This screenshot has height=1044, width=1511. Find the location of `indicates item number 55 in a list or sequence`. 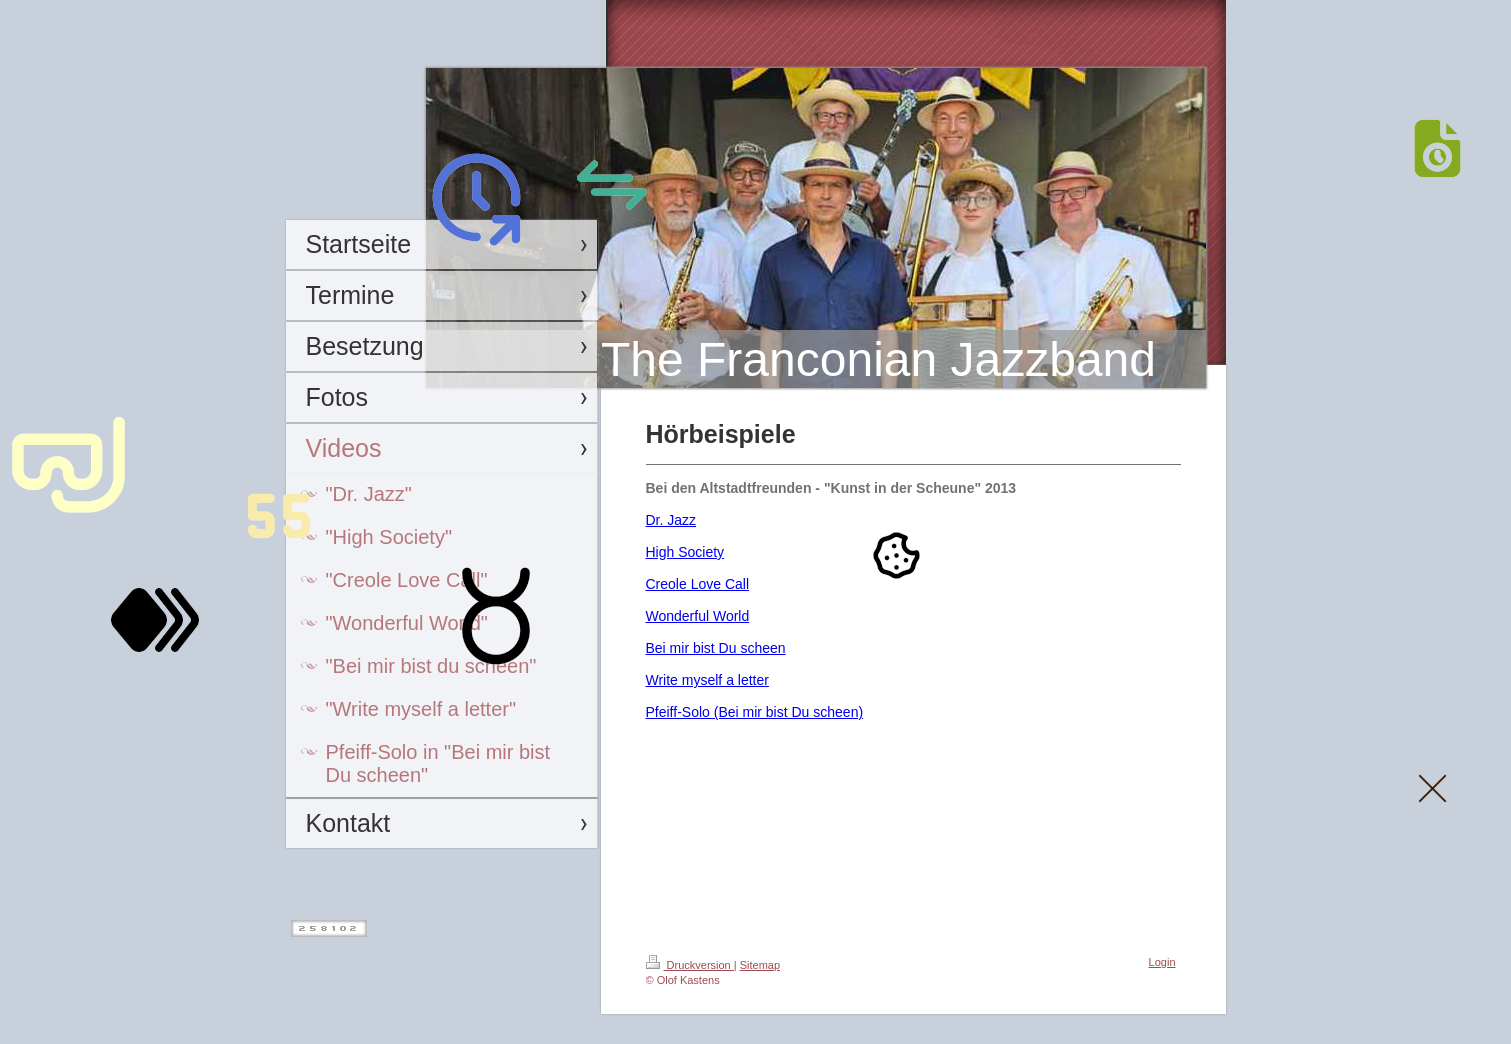

indicates item number 55 in a list or sequence is located at coordinates (279, 516).